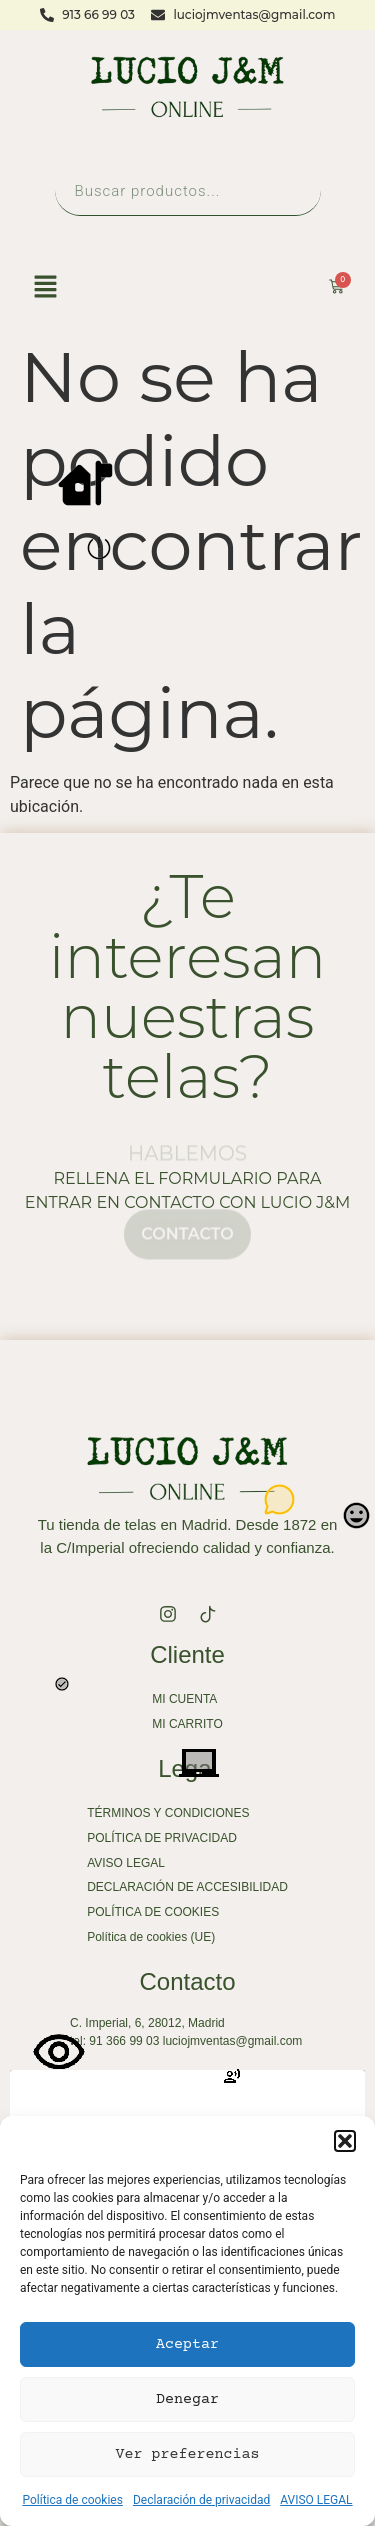 This screenshot has height=2526, width=375. I want to click on access chromebook or laptop settings, so click(199, 1764).